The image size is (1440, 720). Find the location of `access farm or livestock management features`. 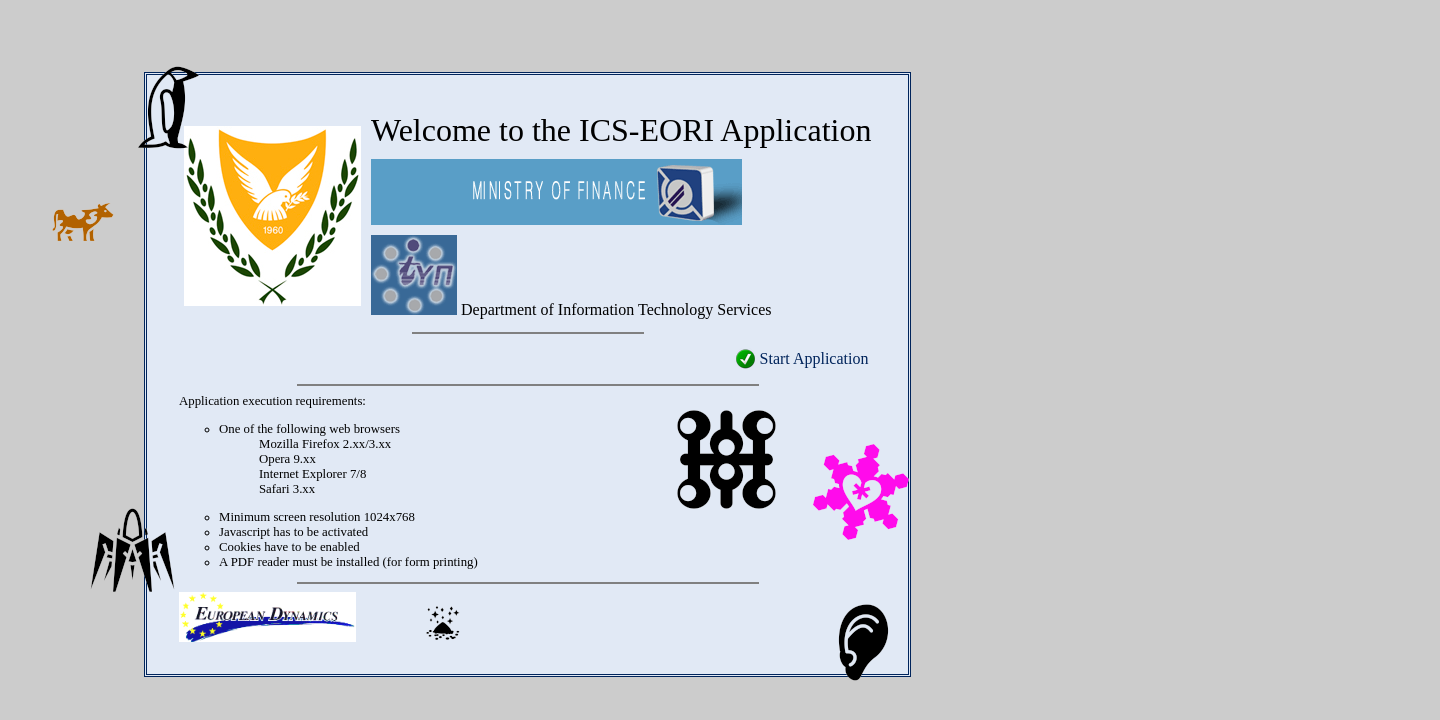

access farm or livestock management features is located at coordinates (83, 222).